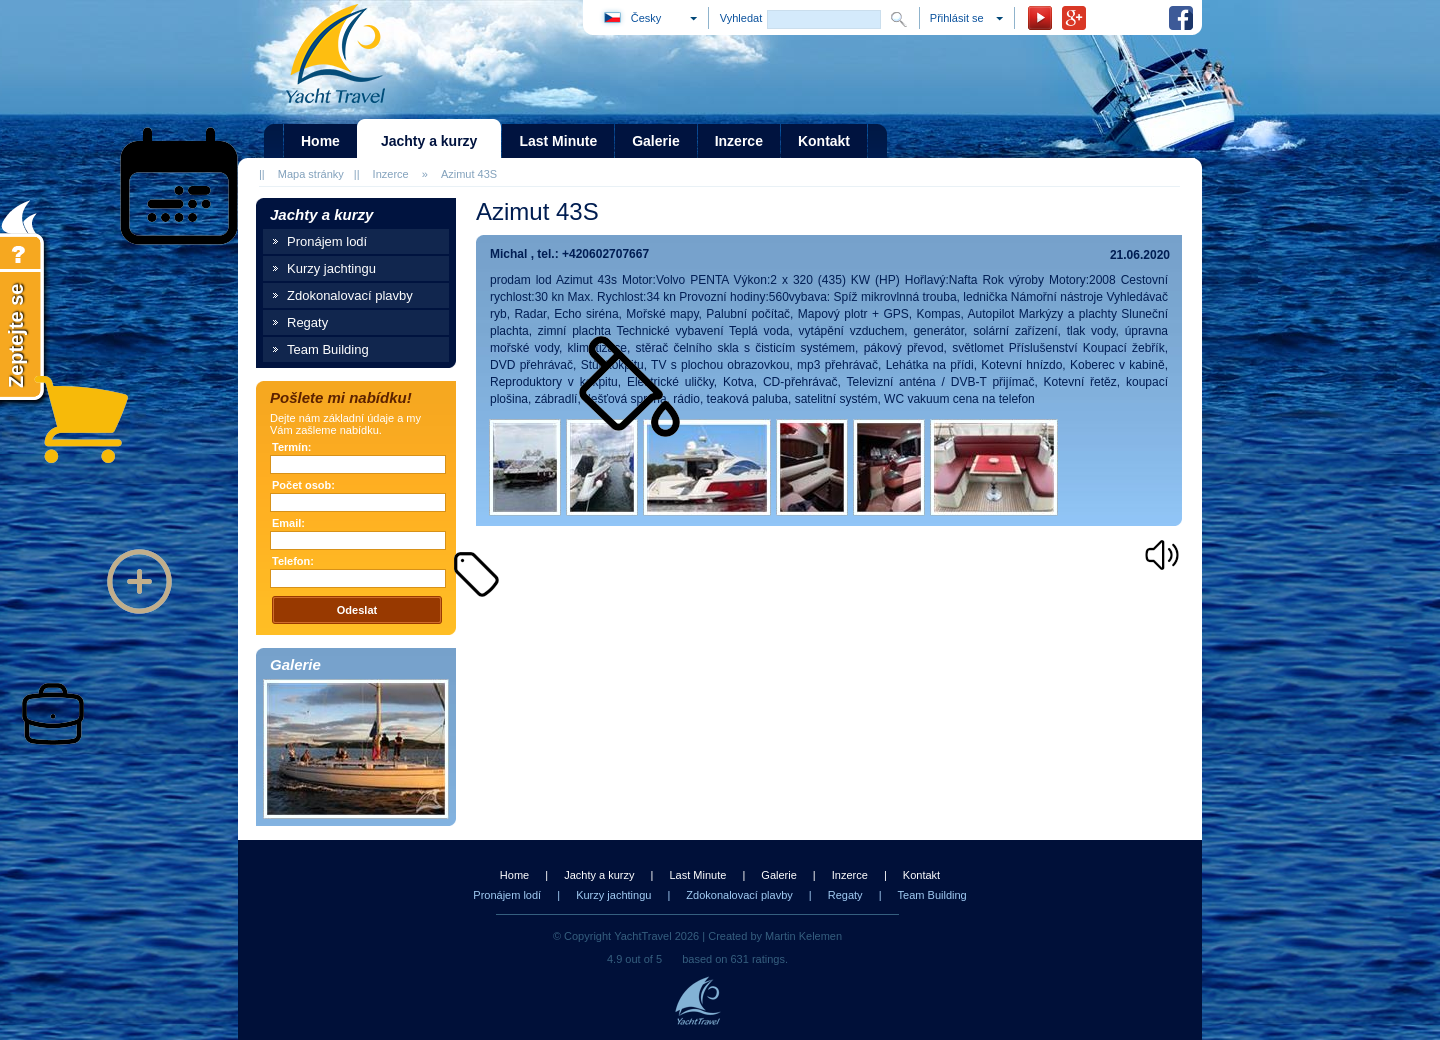  What do you see at coordinates (179, 186) in the screenshot?
I see `select a date range` at bounding box center [179, 186].